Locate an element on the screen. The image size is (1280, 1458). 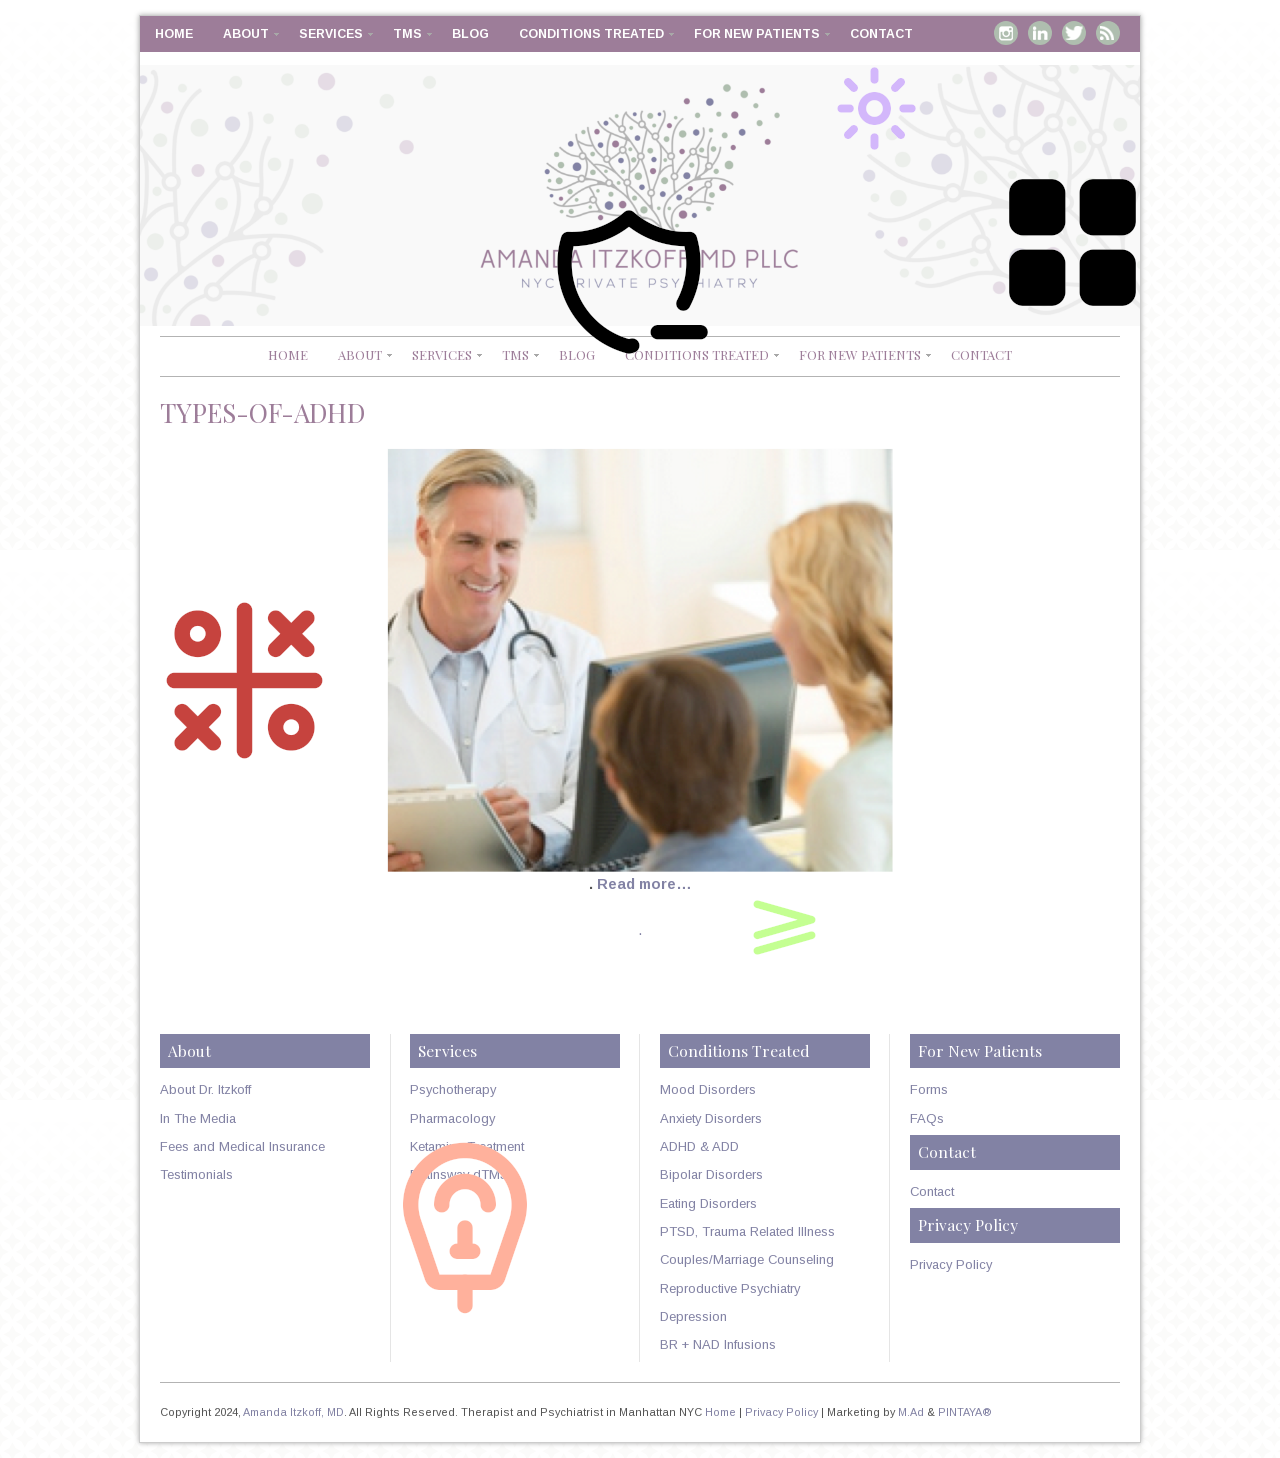
increase screen brightness is located at coordinates (874, 108).